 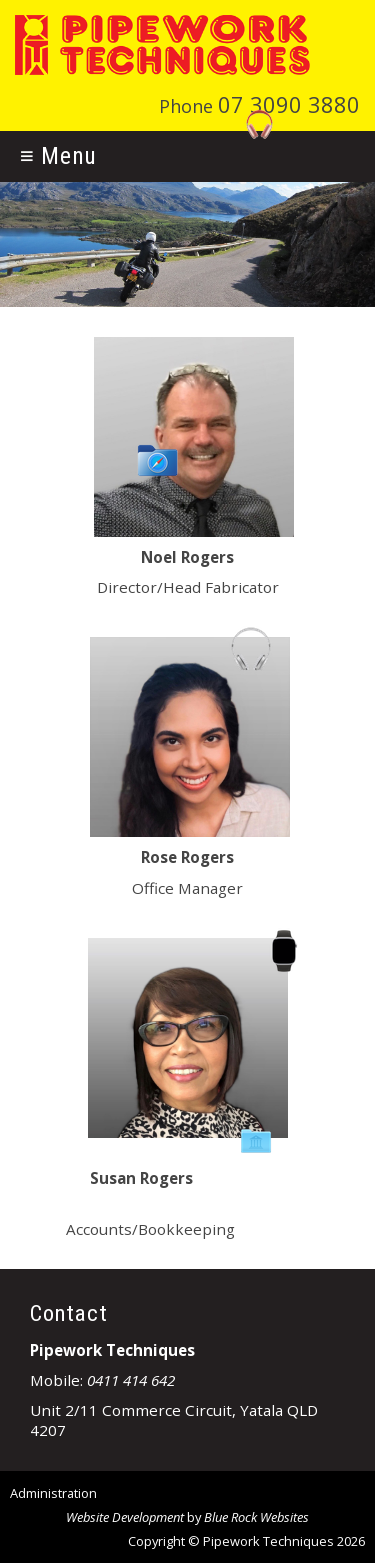 What do you see at coordinates (157, 461) in the screenshot?
I see `open folder containing safari browser files` at bounding box center [157, 461].